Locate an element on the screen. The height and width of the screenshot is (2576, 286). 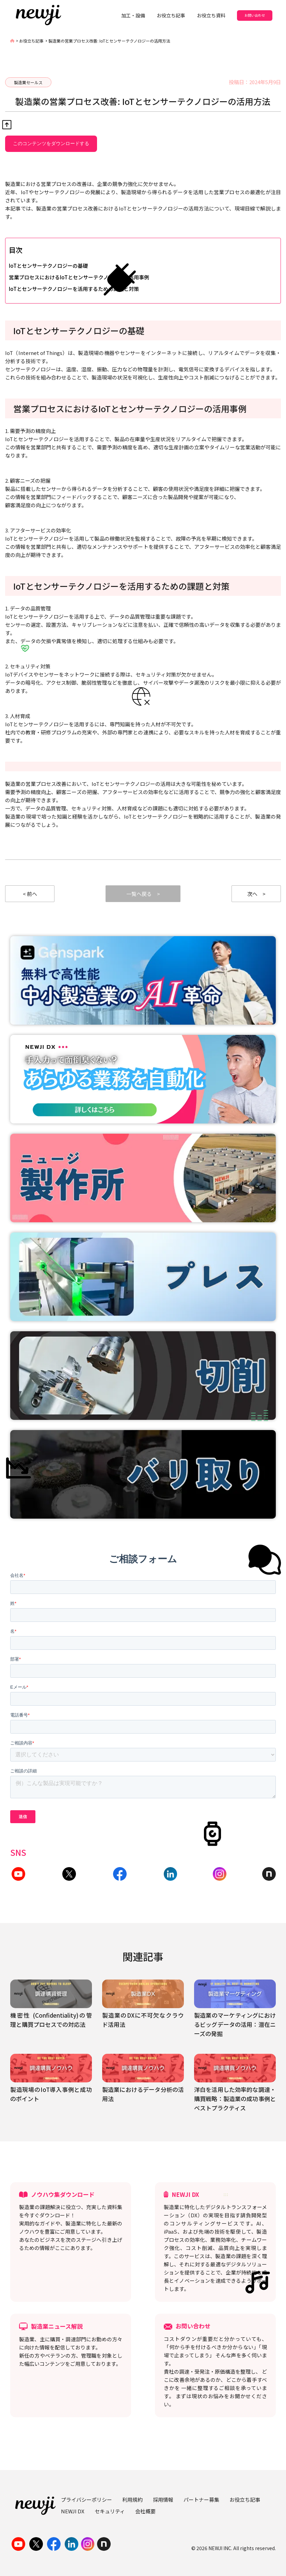
view smartwatch activity statistics is located at coordinates (212, 1834).